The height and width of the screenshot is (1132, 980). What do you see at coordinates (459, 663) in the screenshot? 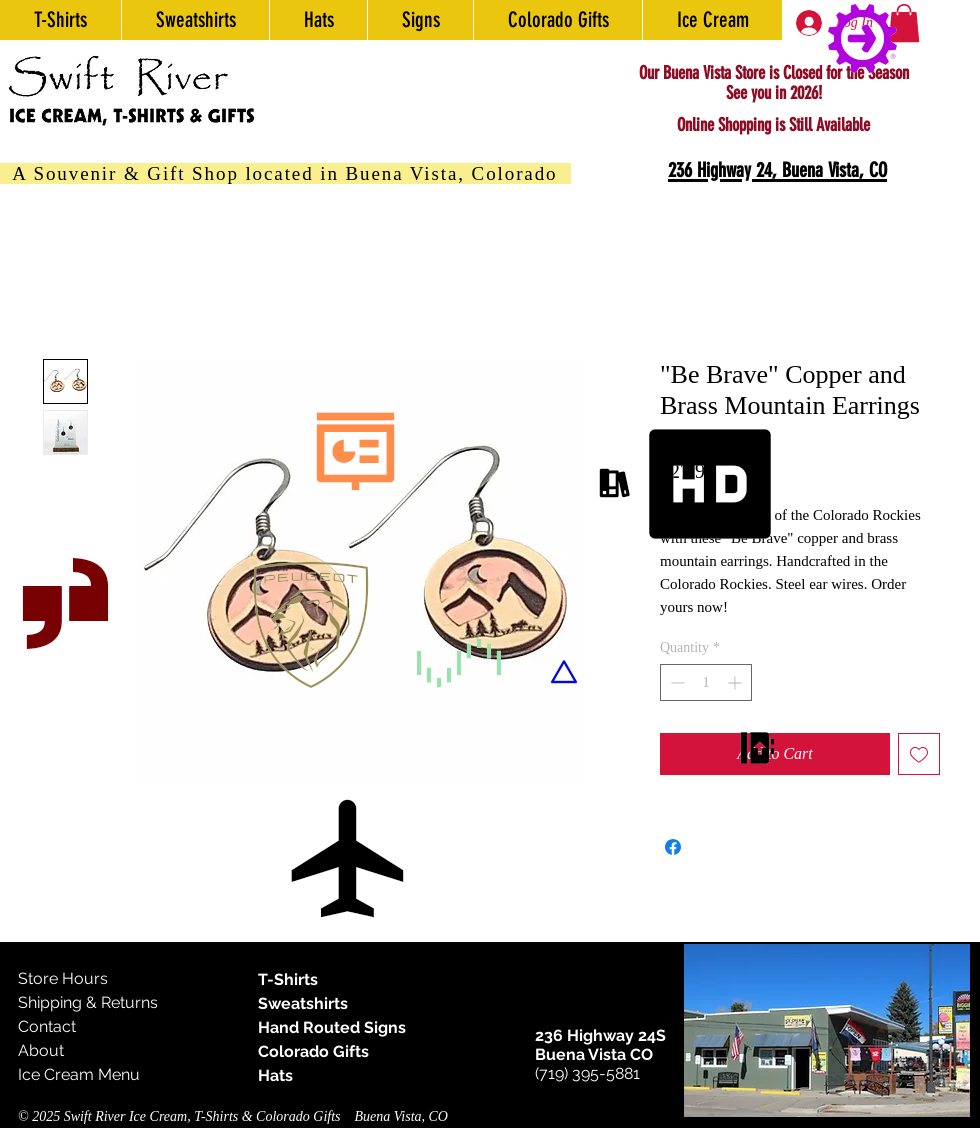
I see `unraid server management application` at bounding box center [459, 663].